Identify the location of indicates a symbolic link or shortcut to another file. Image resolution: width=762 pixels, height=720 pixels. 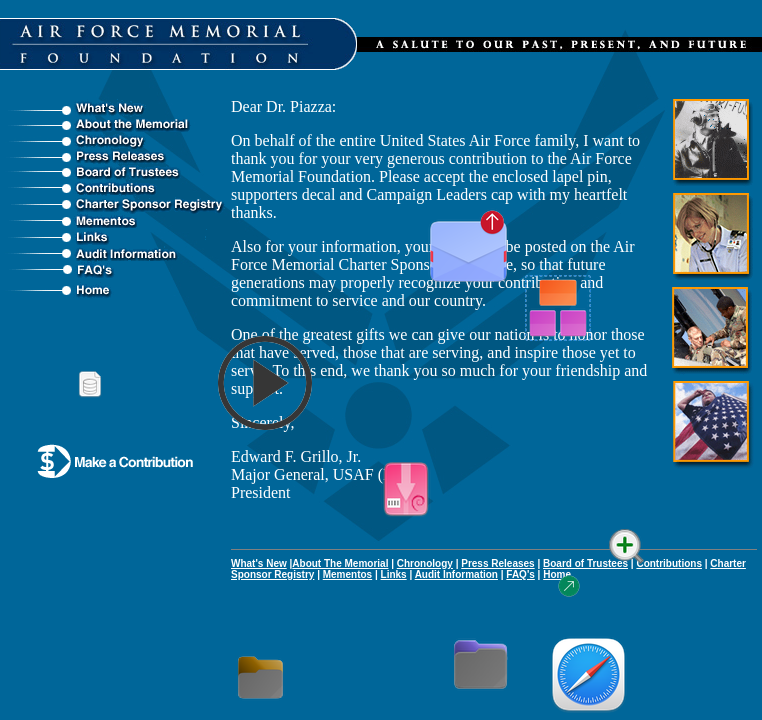
(569, 586).